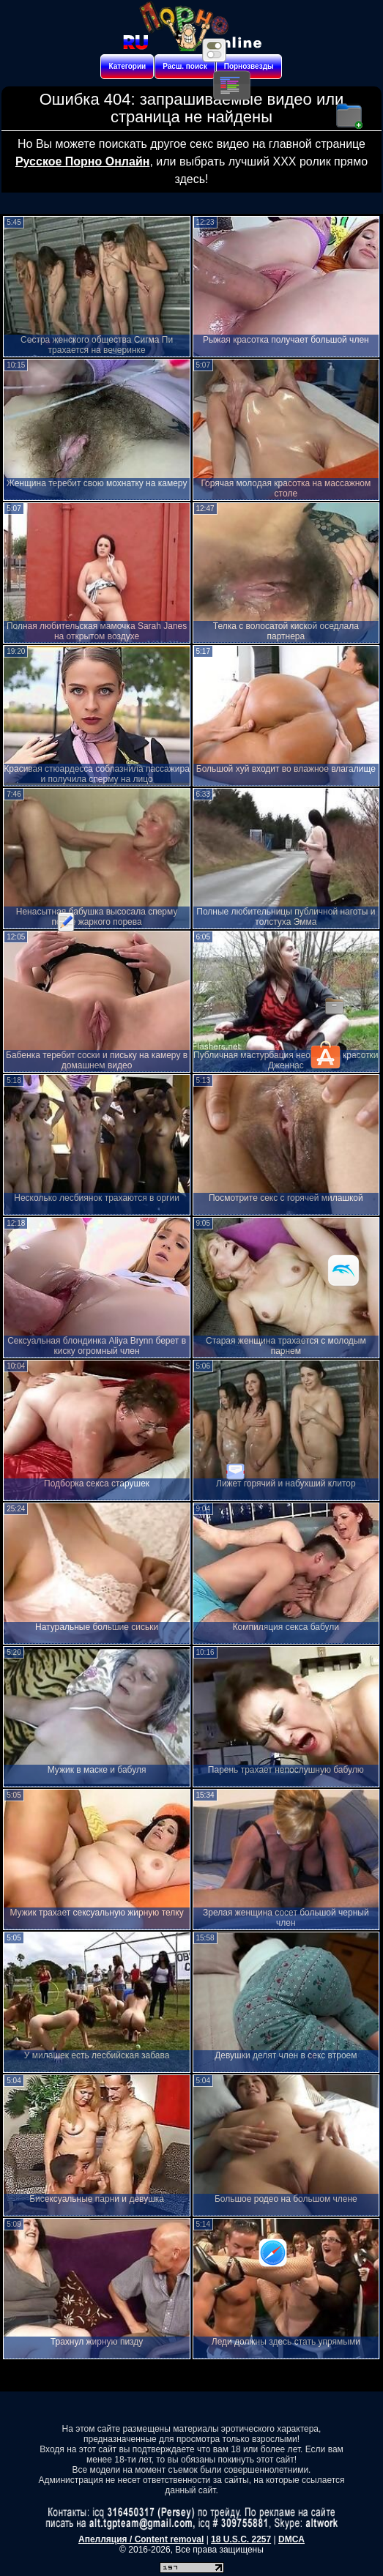 The width and height of the screenshot is (383, 2576). I want to click on create a new folder, so click(349, 115).